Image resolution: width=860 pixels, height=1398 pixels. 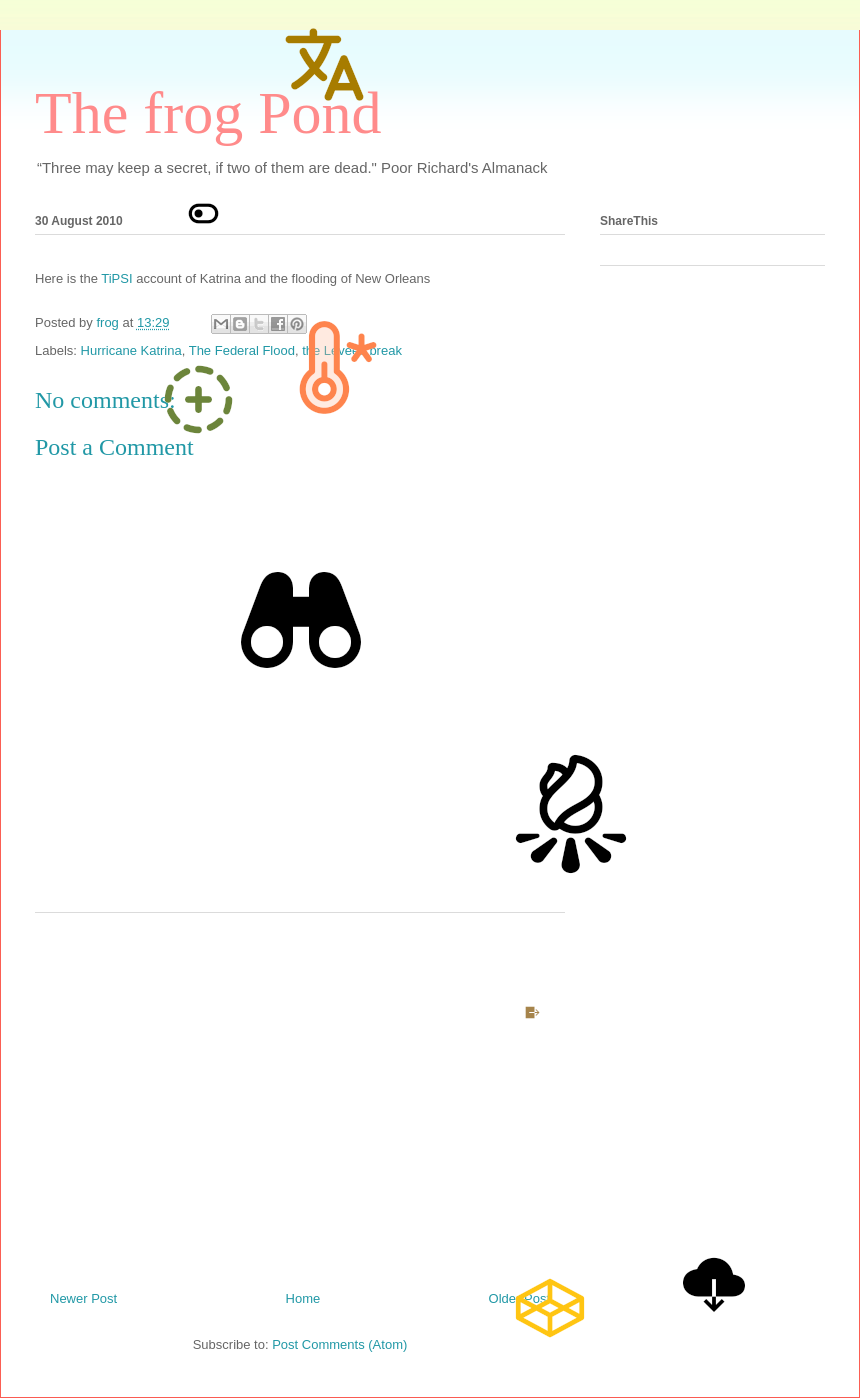 I want to click on access campfire or outdoor activity features, so click(x=571, y=814).